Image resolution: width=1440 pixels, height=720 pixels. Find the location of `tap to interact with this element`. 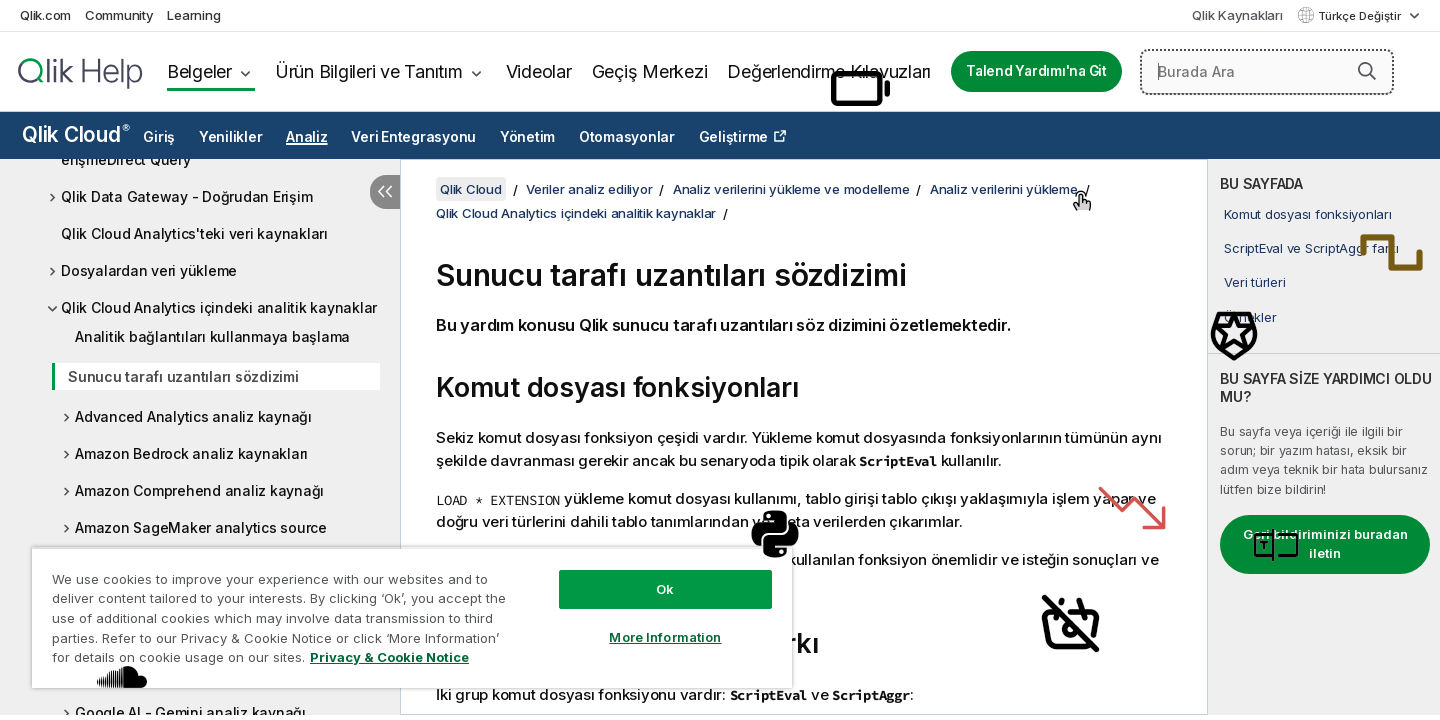

tap to interact with this element is located at coordinates (1082, 201).